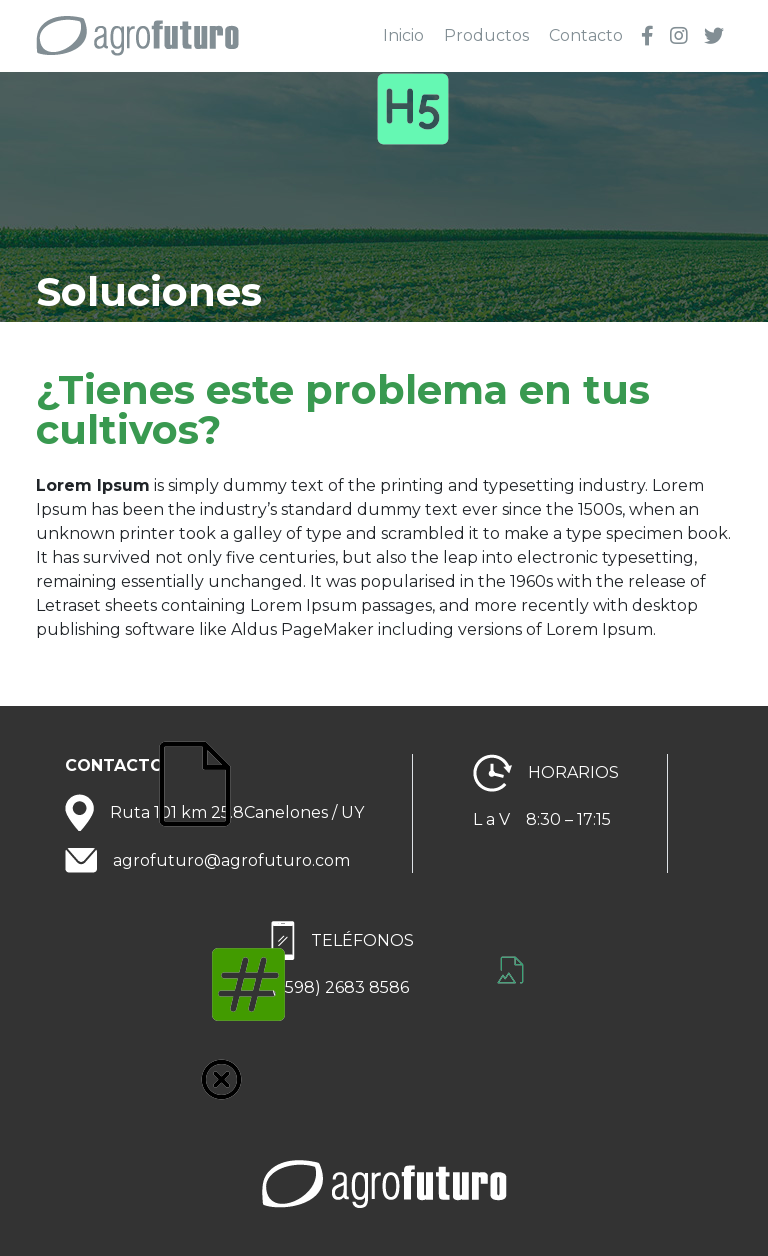  I want to click on view or open a document, so click(195, 784).